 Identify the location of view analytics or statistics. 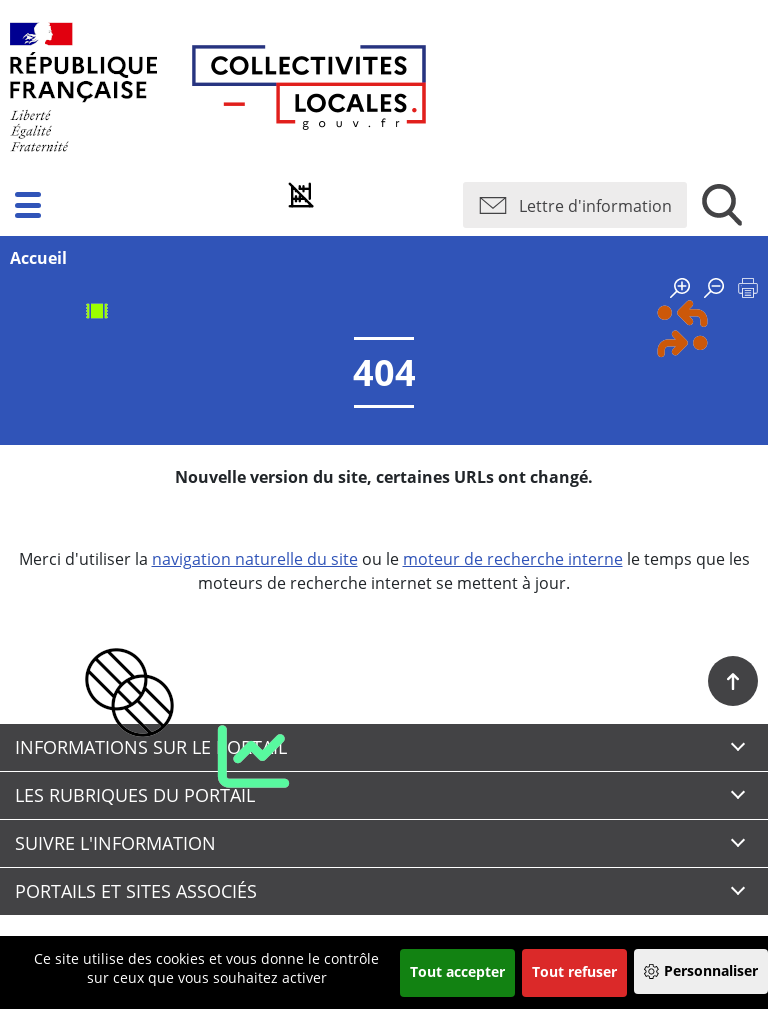
(253, 756).